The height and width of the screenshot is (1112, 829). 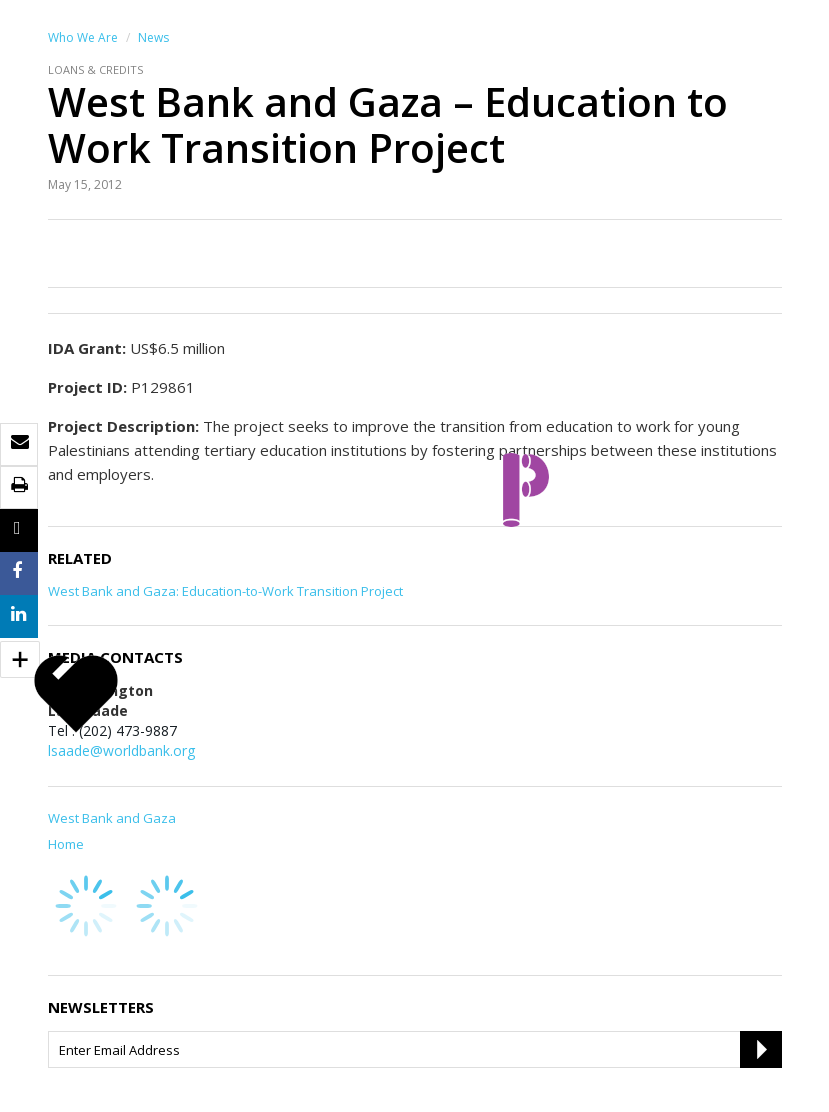 I want to click on add to favorites, so click(x=76, y=693).